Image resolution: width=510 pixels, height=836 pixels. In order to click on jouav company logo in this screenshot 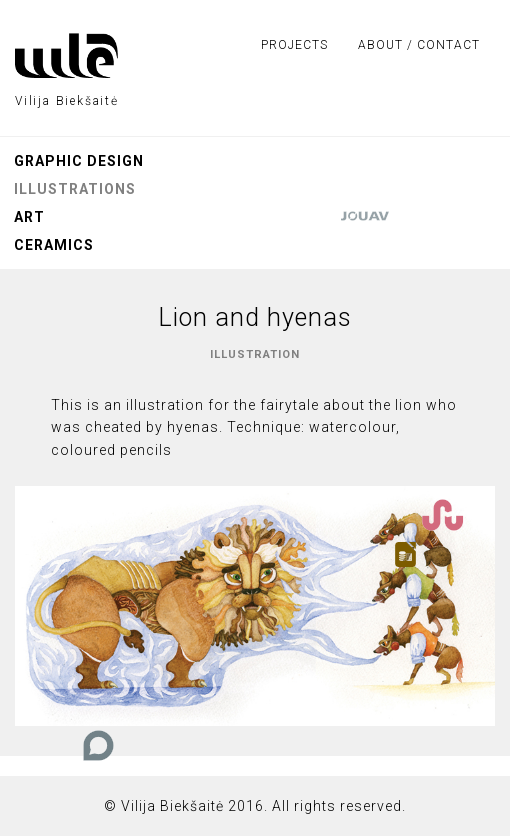, I will do `click(365, 216)`.